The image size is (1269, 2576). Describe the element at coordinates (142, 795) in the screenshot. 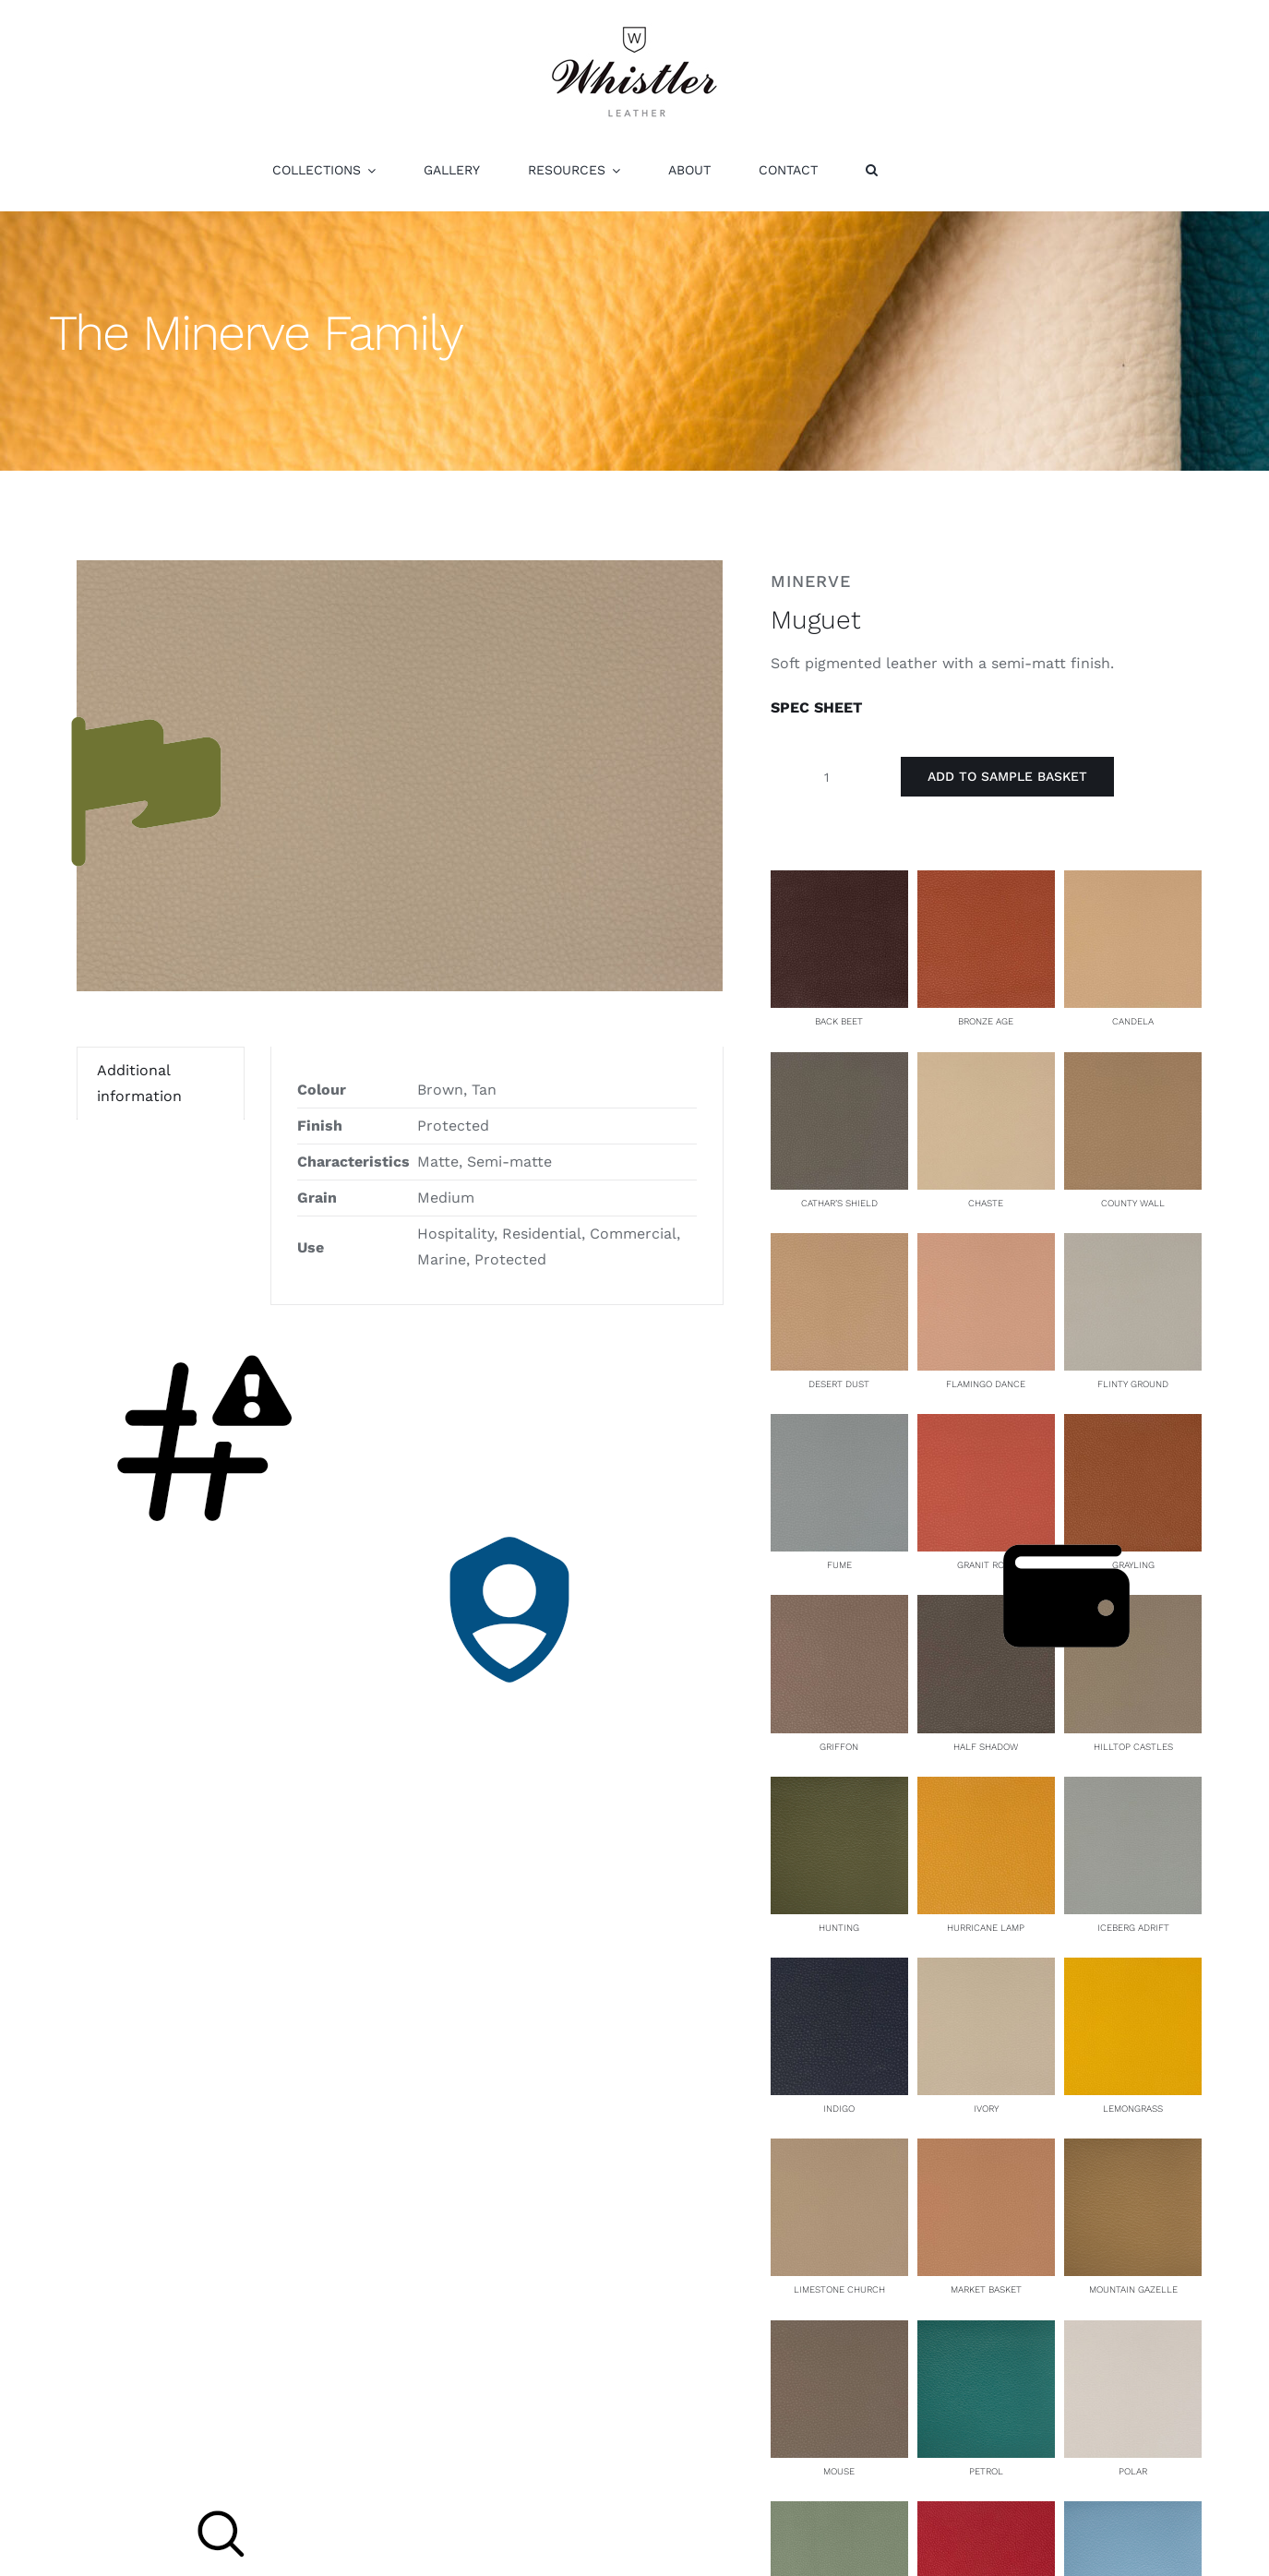

I see `report or flag a message` at that location.